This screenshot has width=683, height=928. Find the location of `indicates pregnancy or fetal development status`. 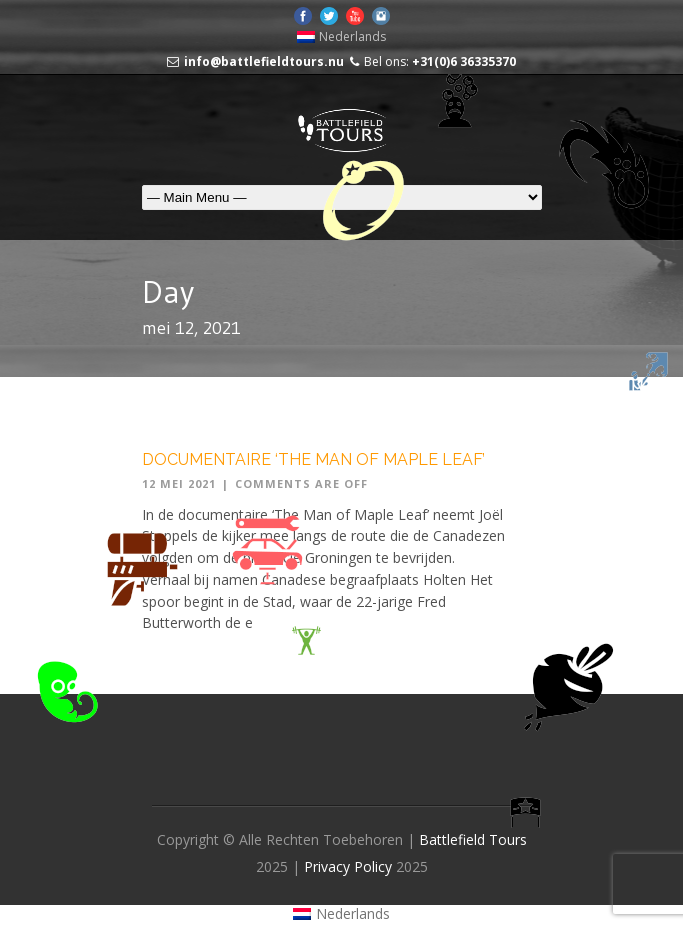

indicates pregnancy or fetal development status is located at coordinates (67, 691).